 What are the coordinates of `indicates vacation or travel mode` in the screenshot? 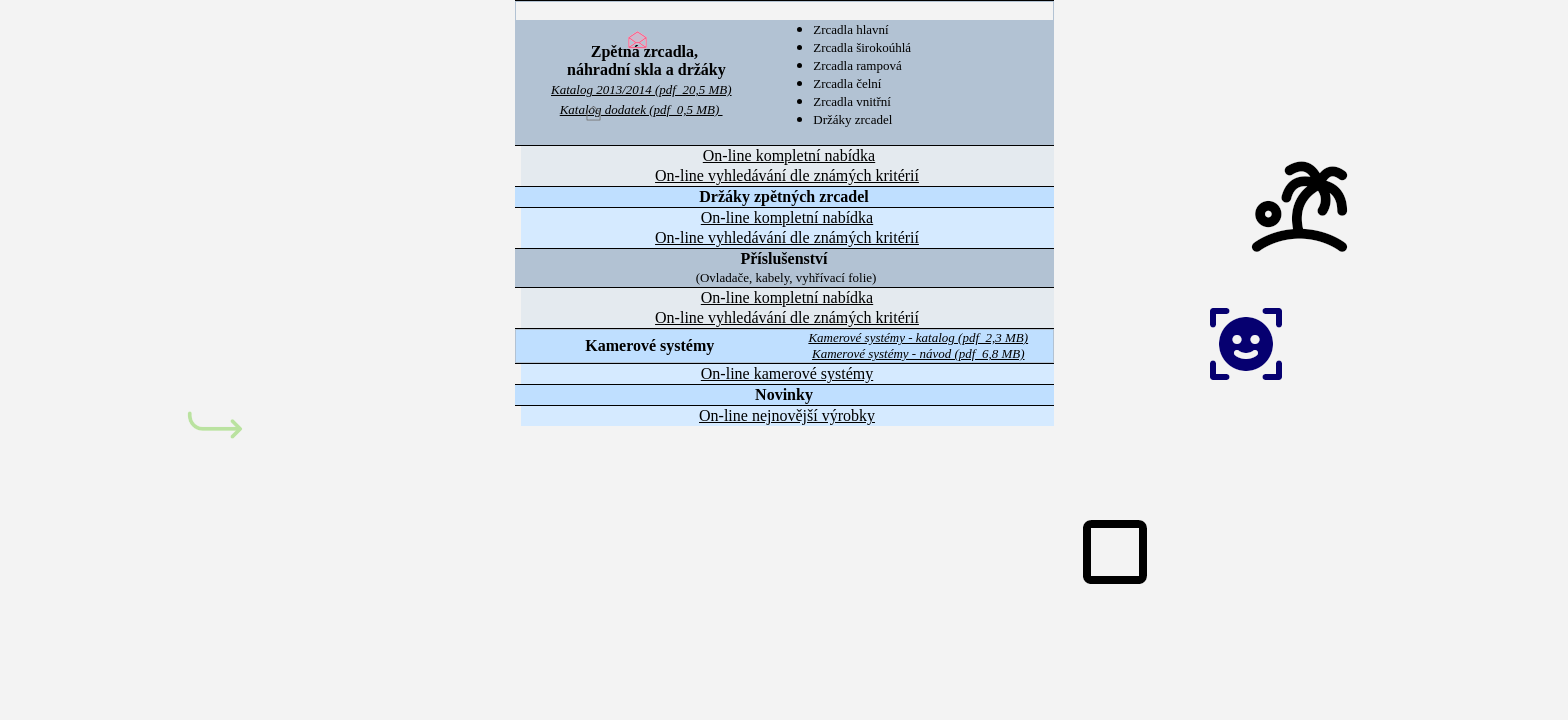 It's located at (1299, 207).